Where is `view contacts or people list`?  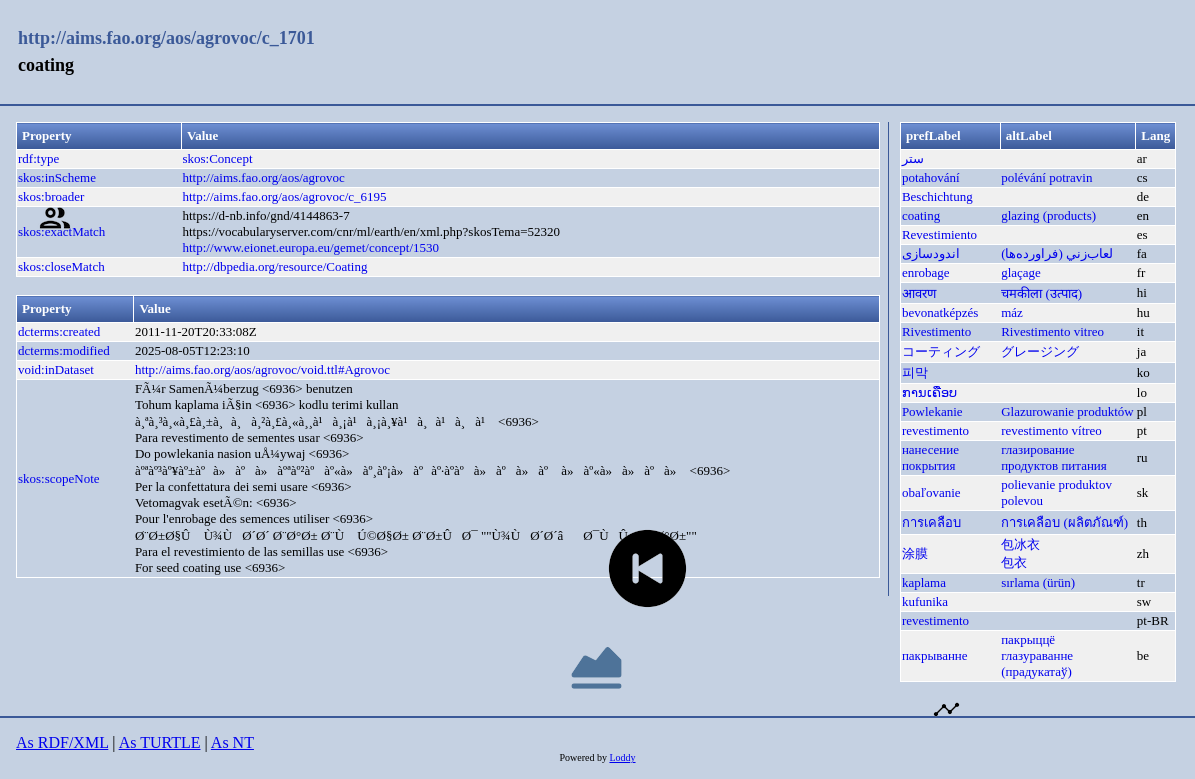 view contacts or people list is located at coordinates (55, 218).